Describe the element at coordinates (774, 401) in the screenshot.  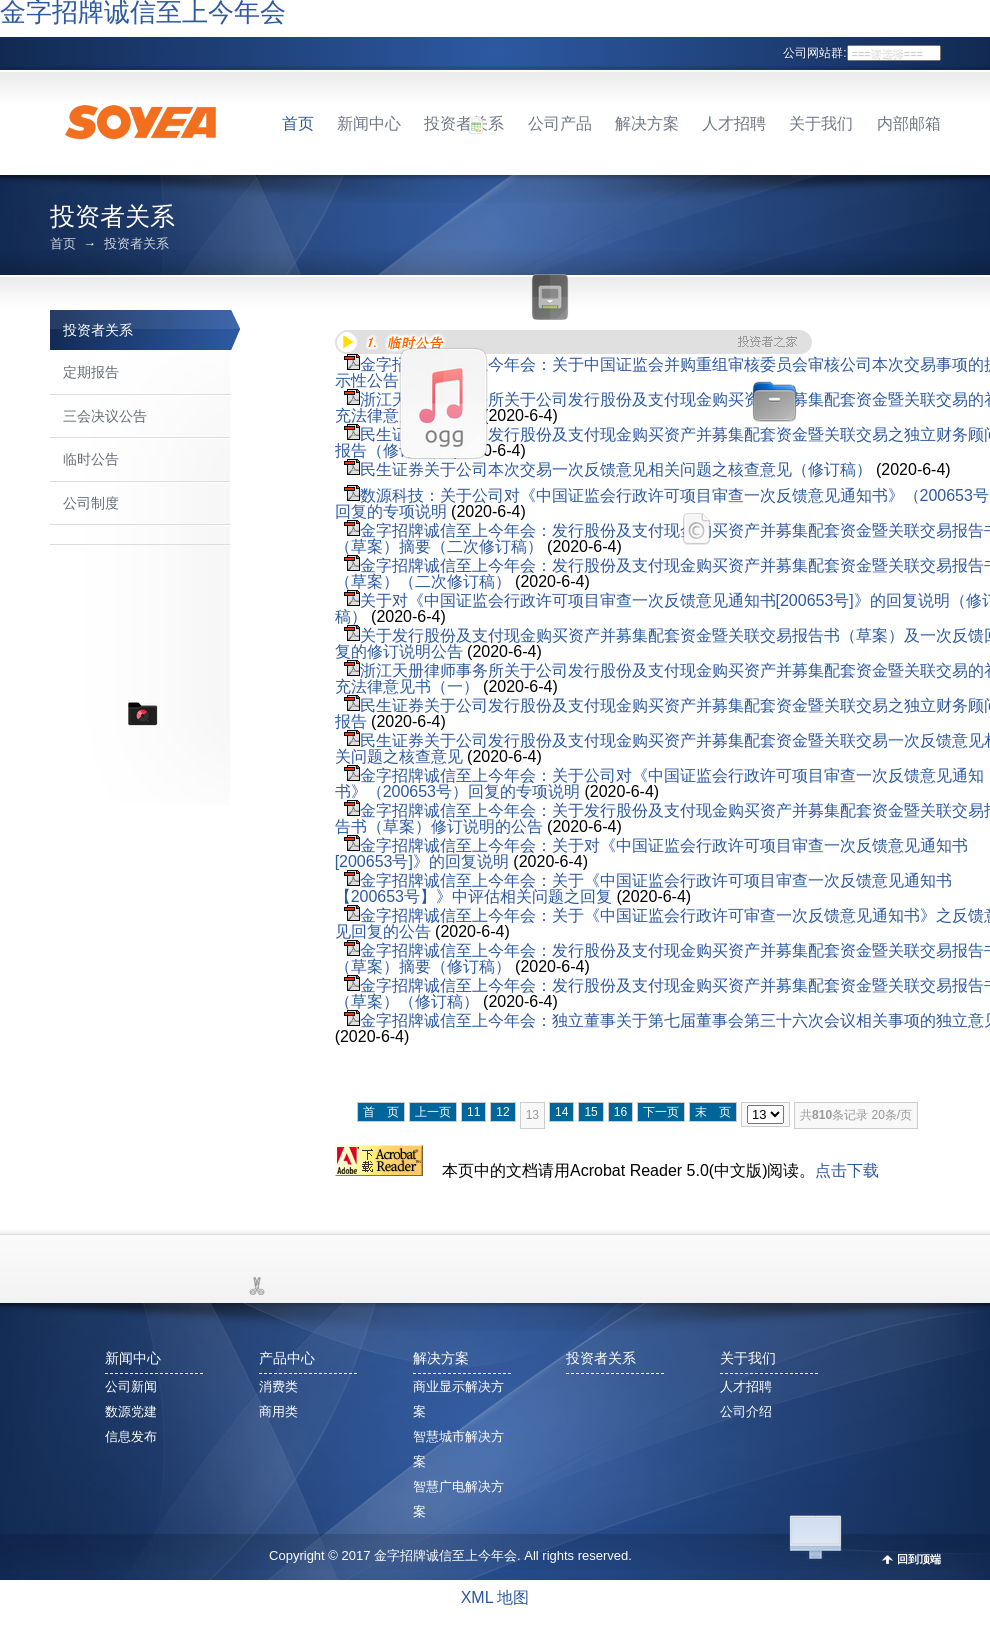
I see `open the files application` at that location.